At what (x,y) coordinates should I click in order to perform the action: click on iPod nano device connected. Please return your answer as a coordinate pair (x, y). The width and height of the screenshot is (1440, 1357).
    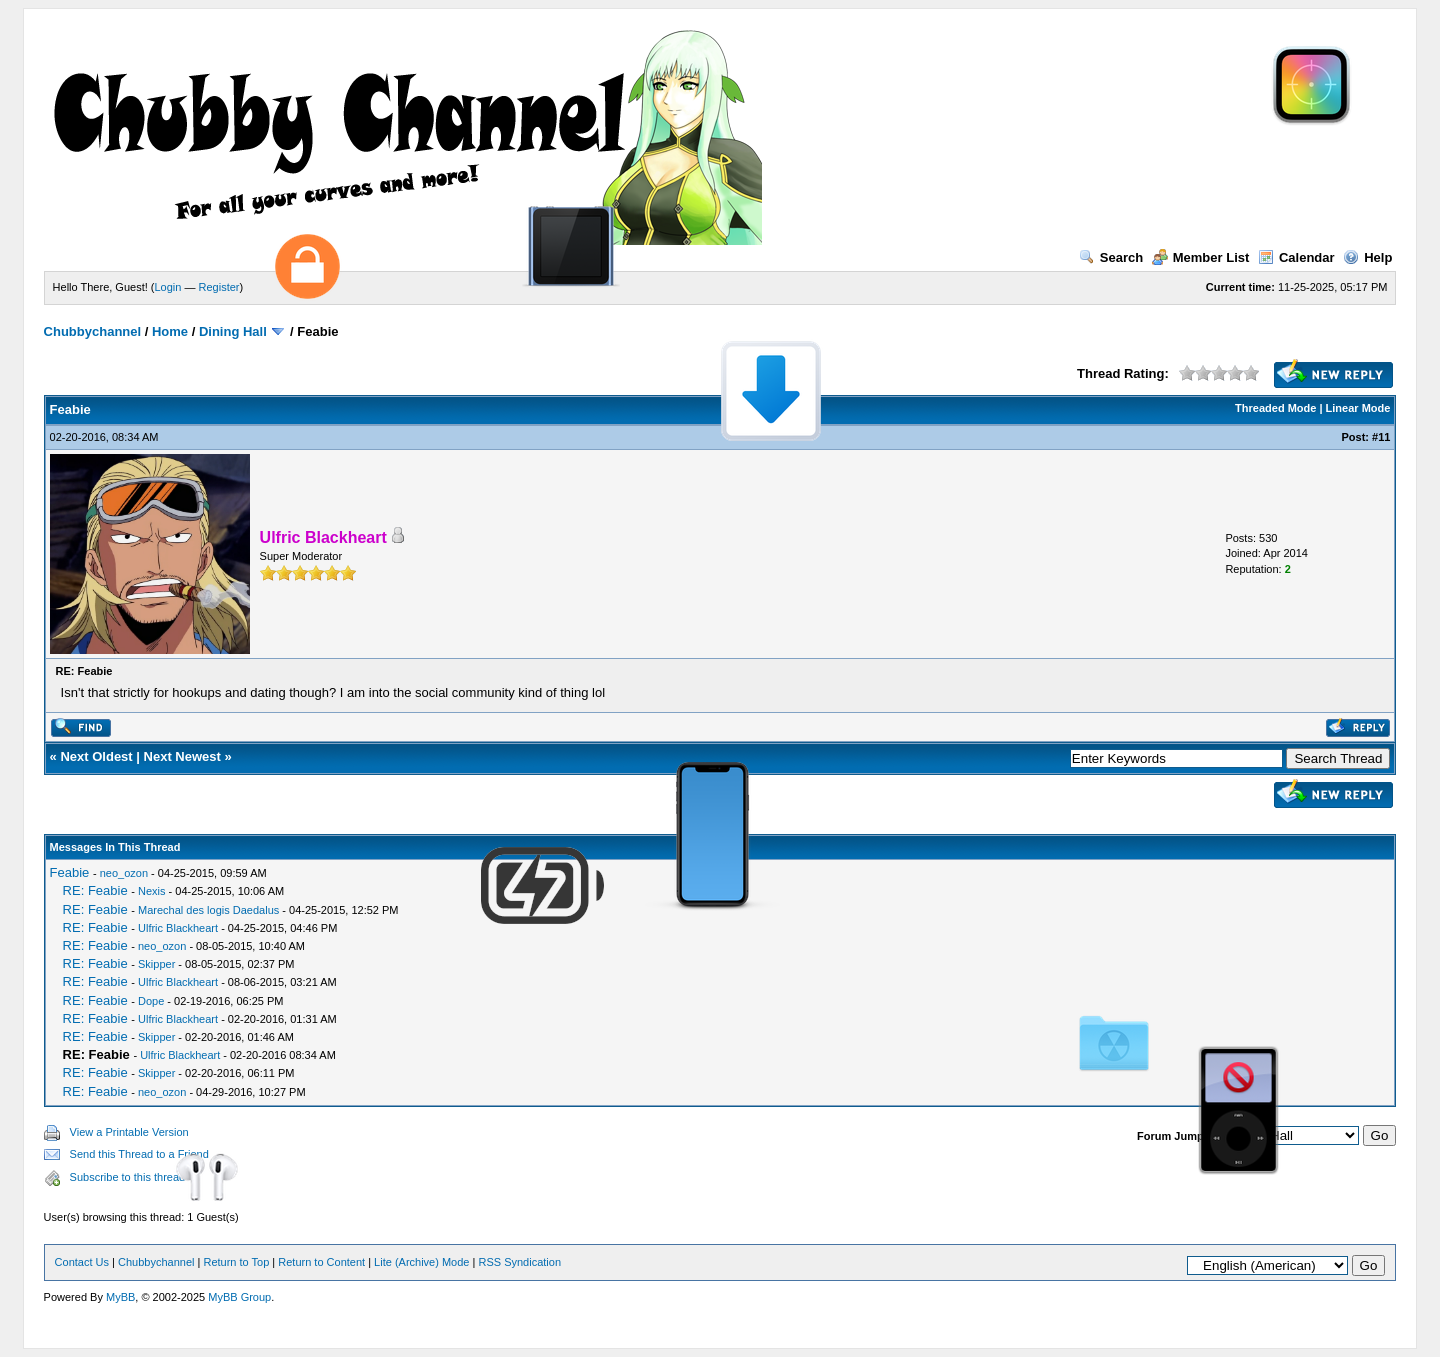
    Looking at the image, I should click on (571, 246).